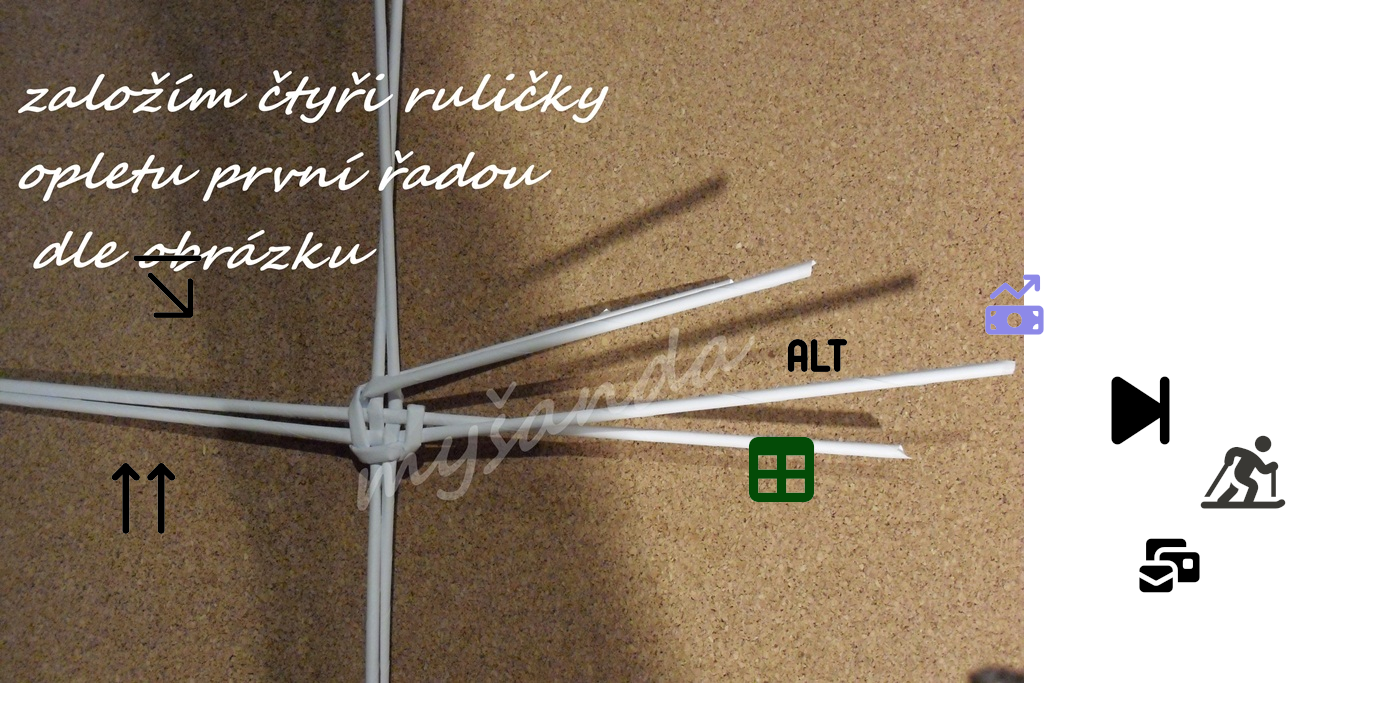 The width and height of the screenshot is (1394, 720). Describe the element at coordinates (1140, 410) in the screenshot. I see `skip to the next track` at that location.